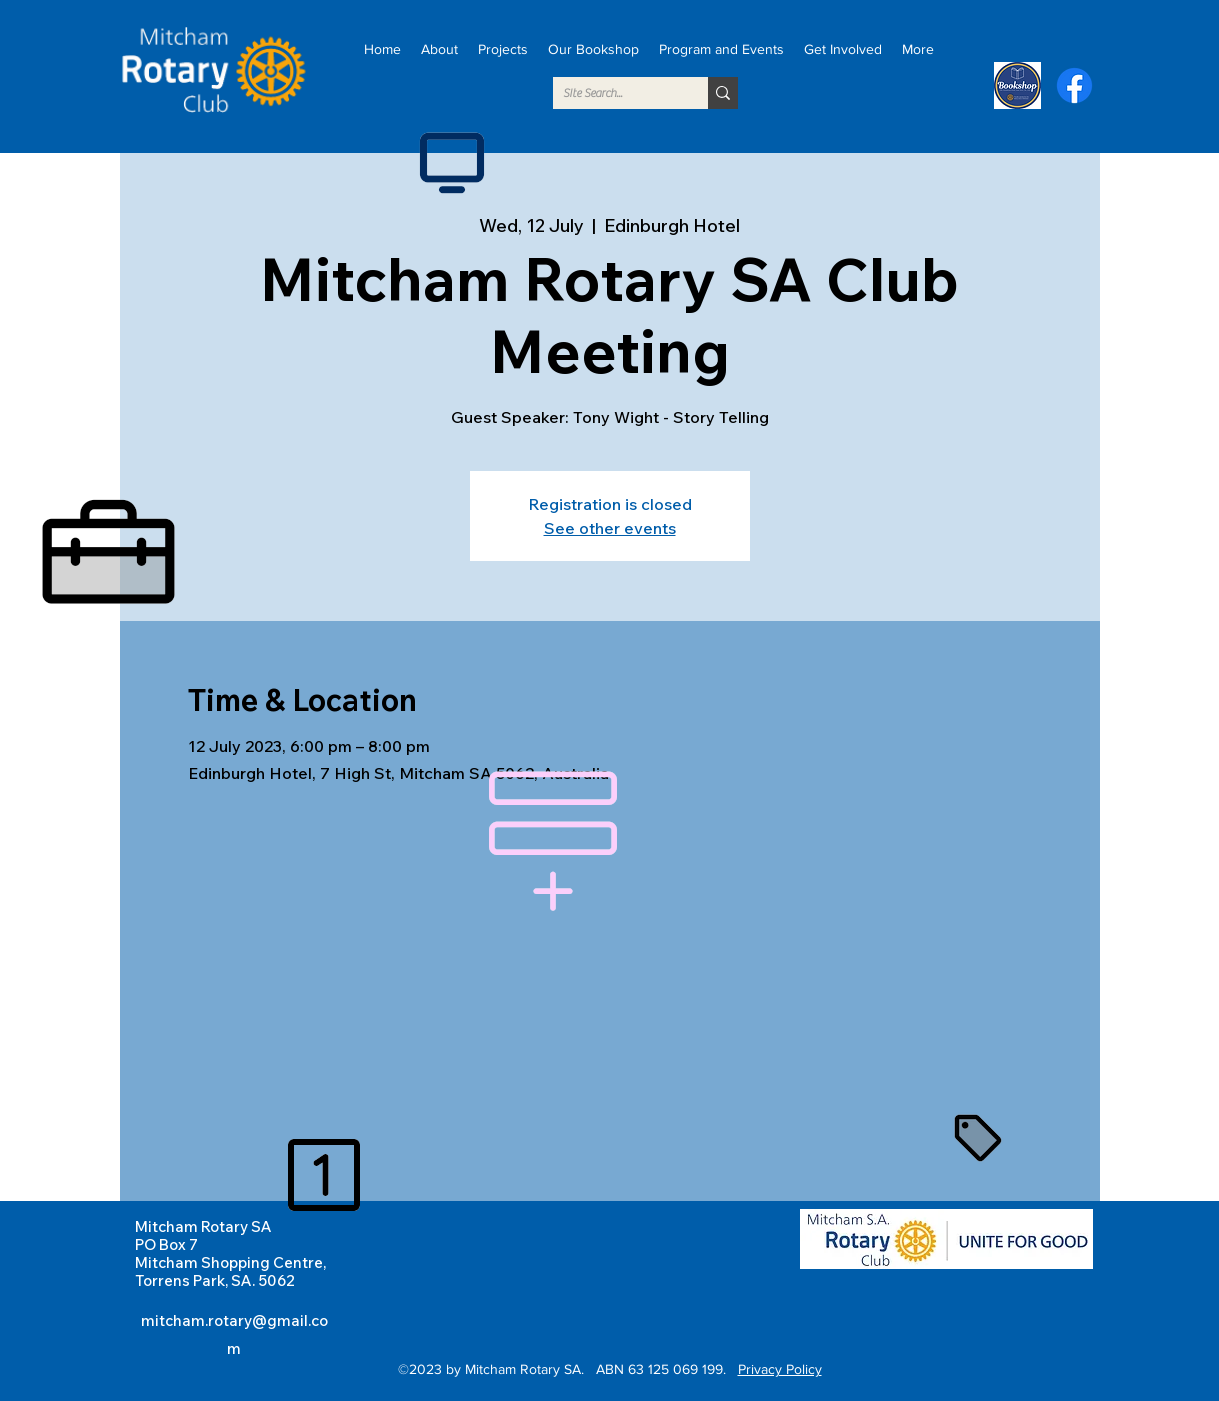 The width and height of the screenshot is (1219, 1401). I want to click on access tools and settings, so click(108, 556).